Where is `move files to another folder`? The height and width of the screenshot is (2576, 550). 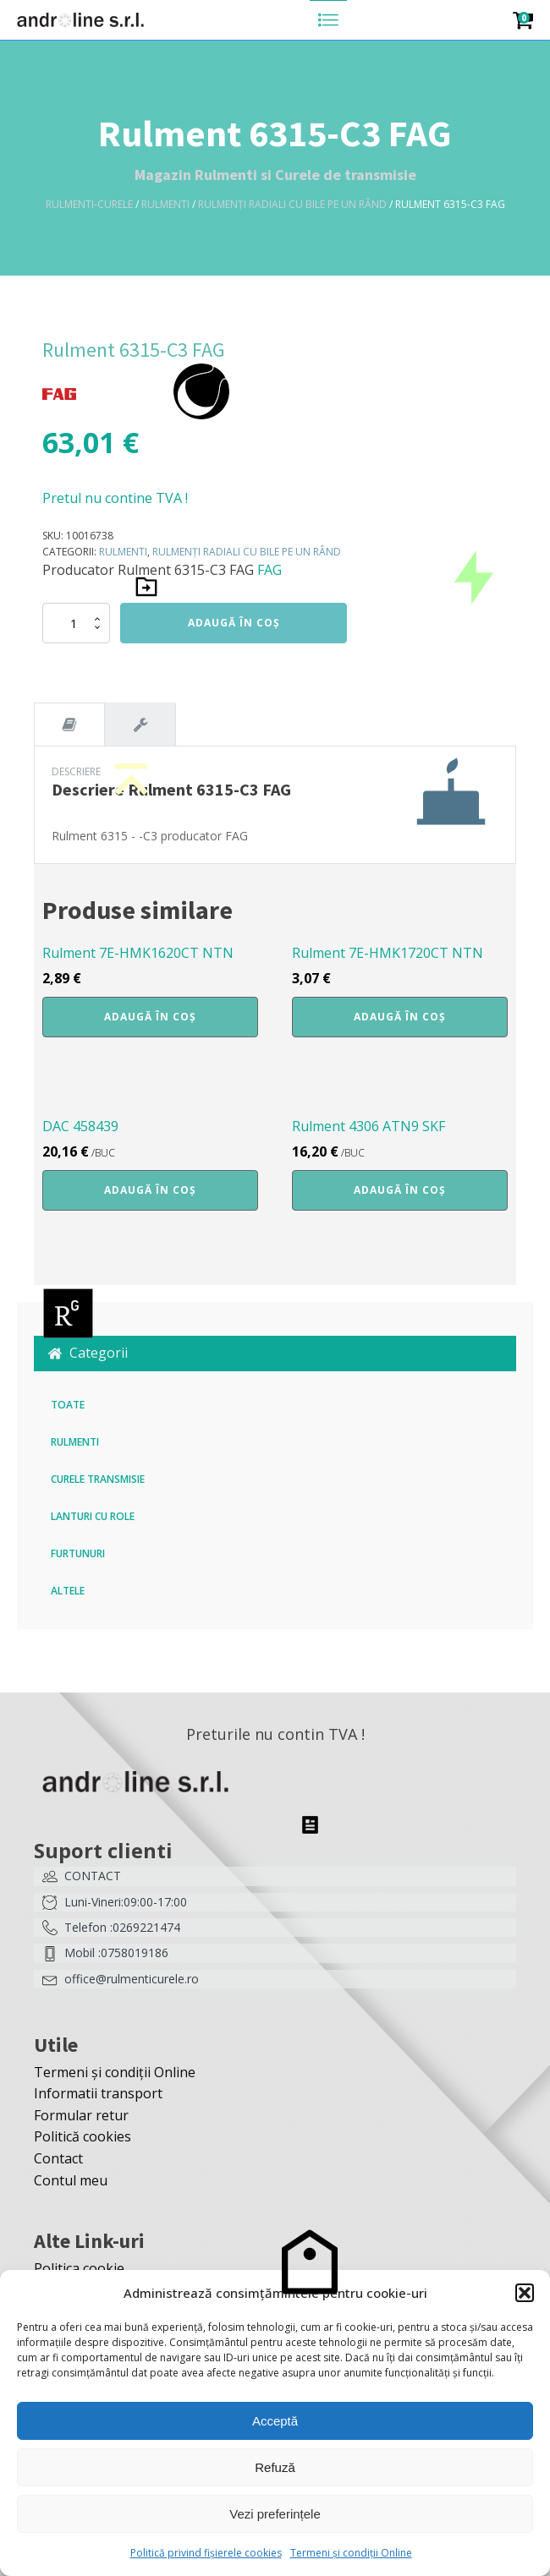
move files to another folder is located at coordinates (146, 587).